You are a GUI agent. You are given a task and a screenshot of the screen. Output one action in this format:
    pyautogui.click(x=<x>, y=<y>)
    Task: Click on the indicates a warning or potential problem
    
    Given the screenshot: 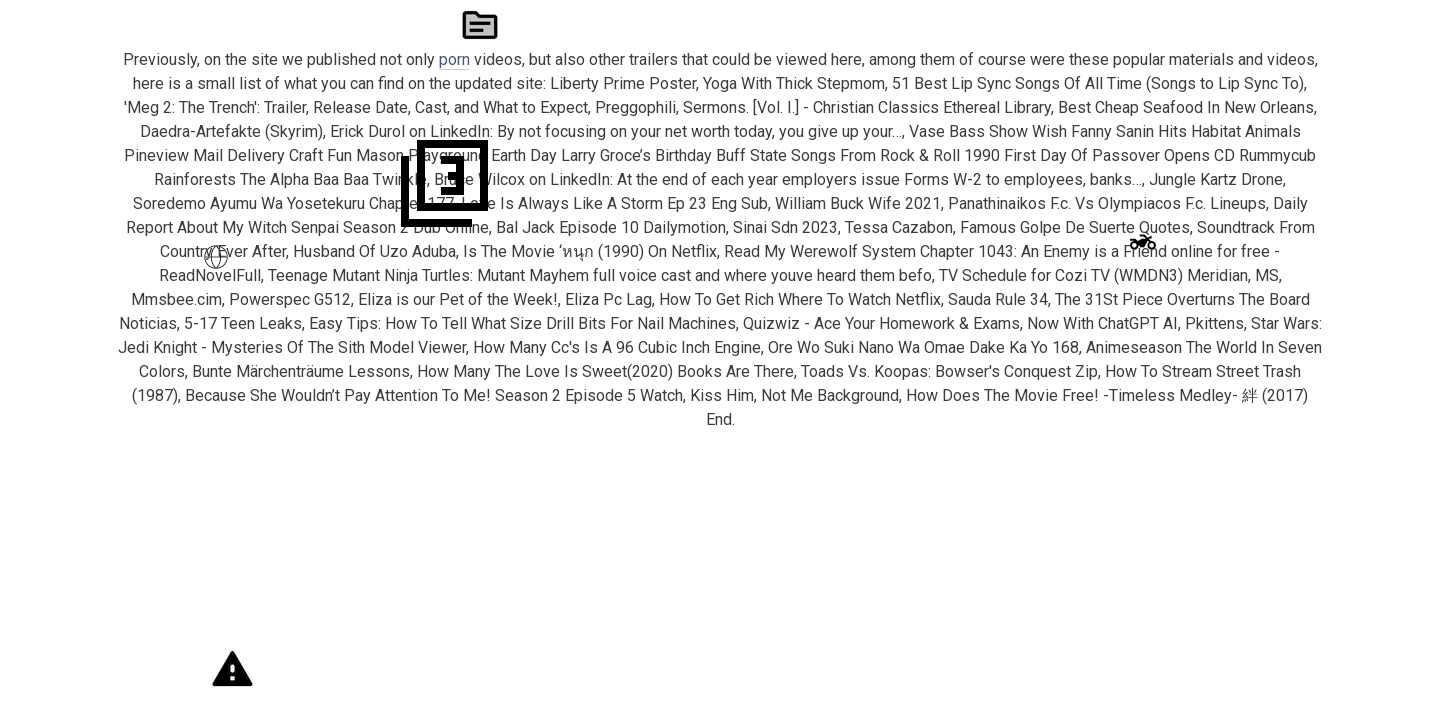 What is the action you would take?
    pyautogui.click(x=232, y=668)
    